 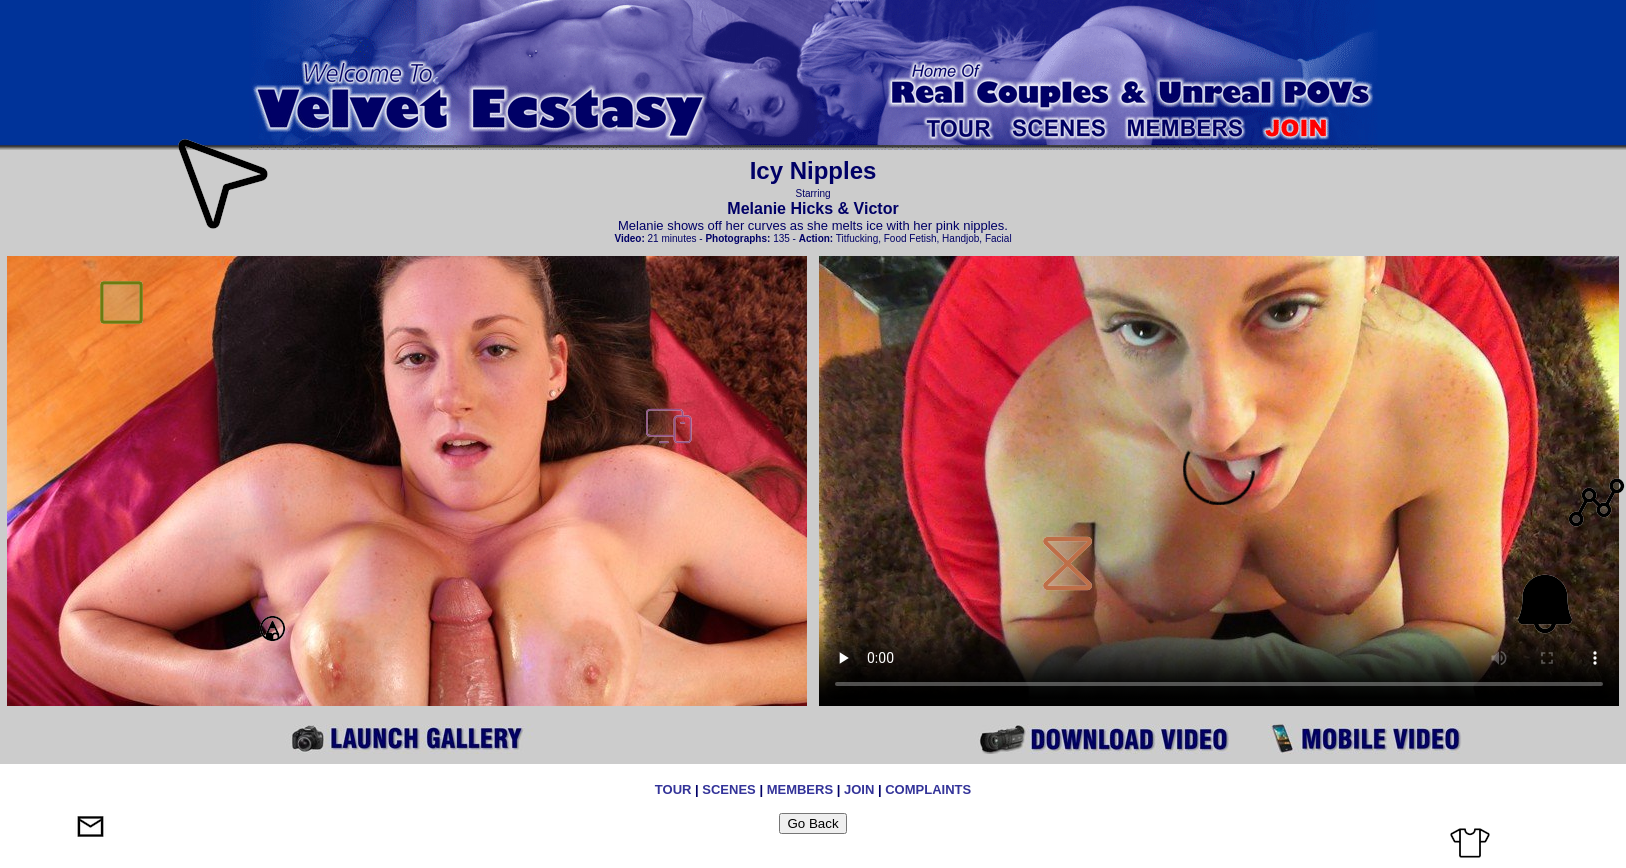 What do you see at coordinates (272, 628) in the screenshot?
I see `edit profile or settings` at bounding box center [272, 628].